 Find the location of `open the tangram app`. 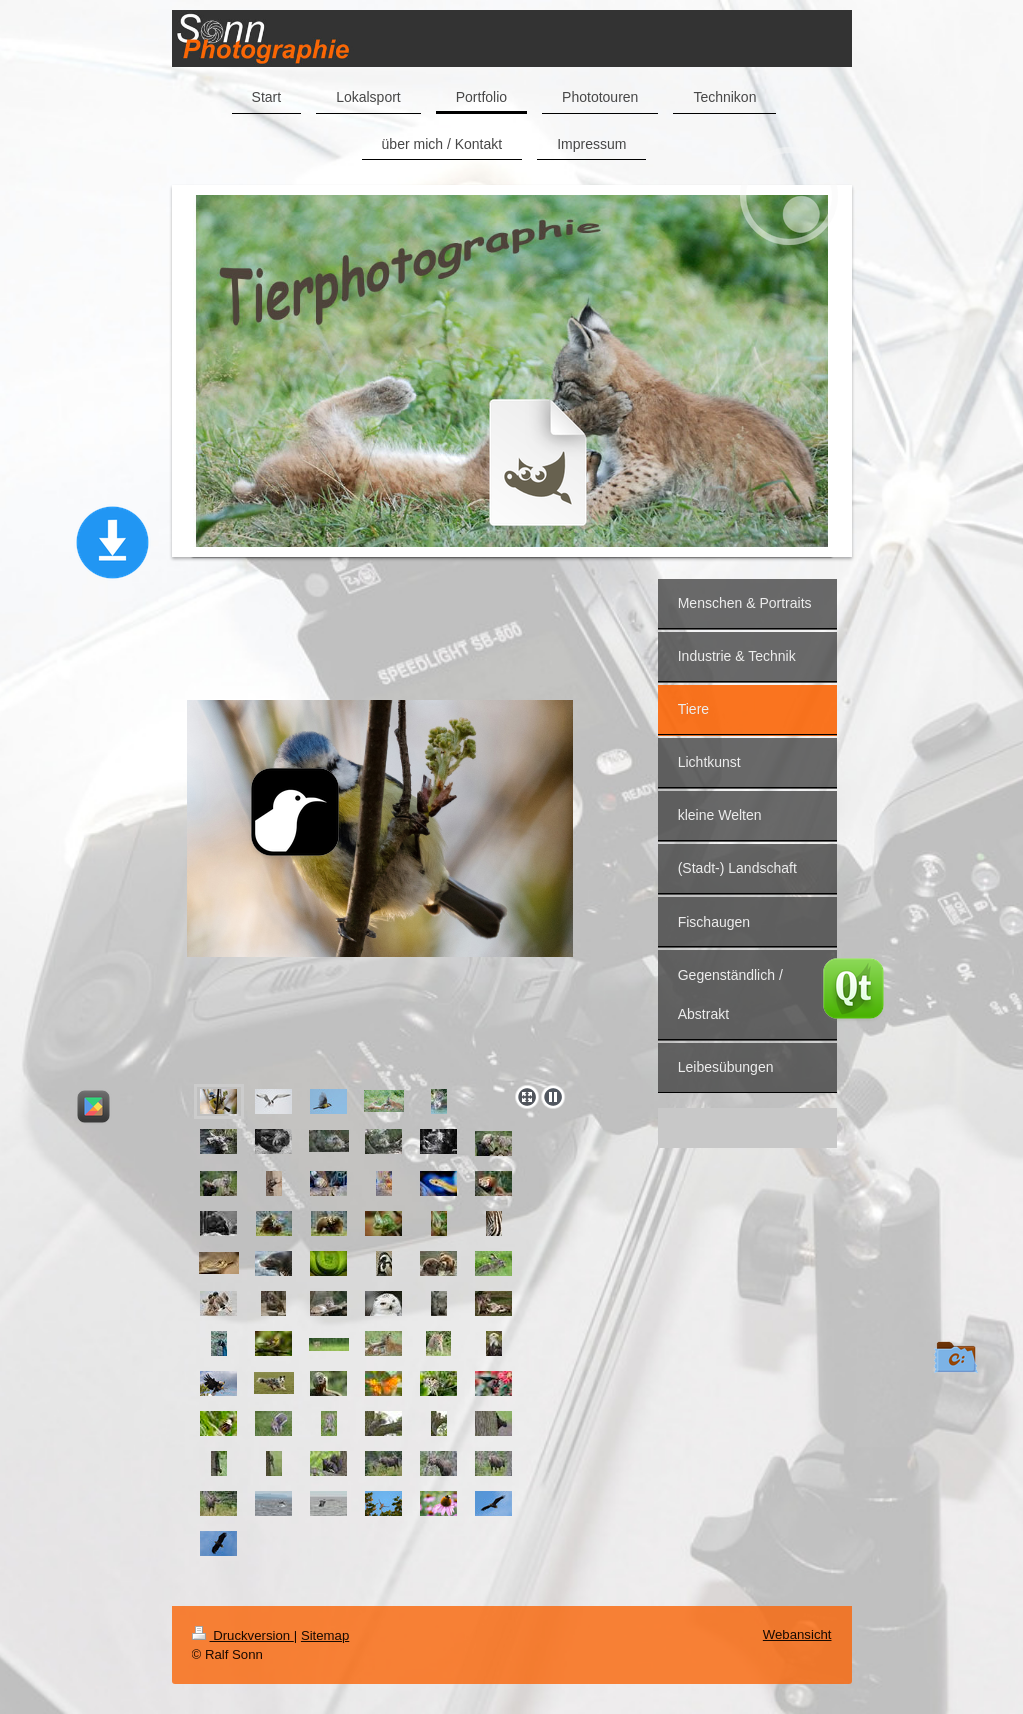

open the tangram app is located at coordinates (93, 1106).